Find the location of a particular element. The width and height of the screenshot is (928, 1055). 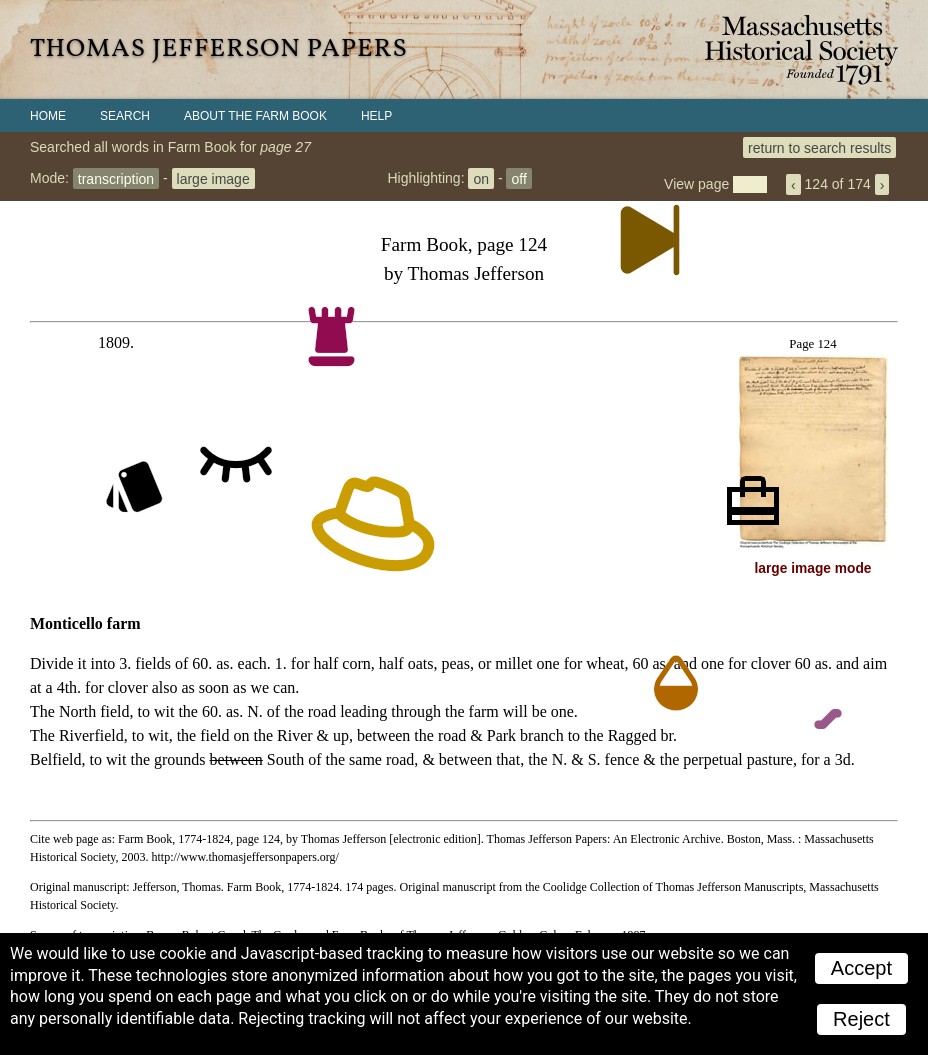

adjust water or liquid fill level is located at coordinates (676, 683).